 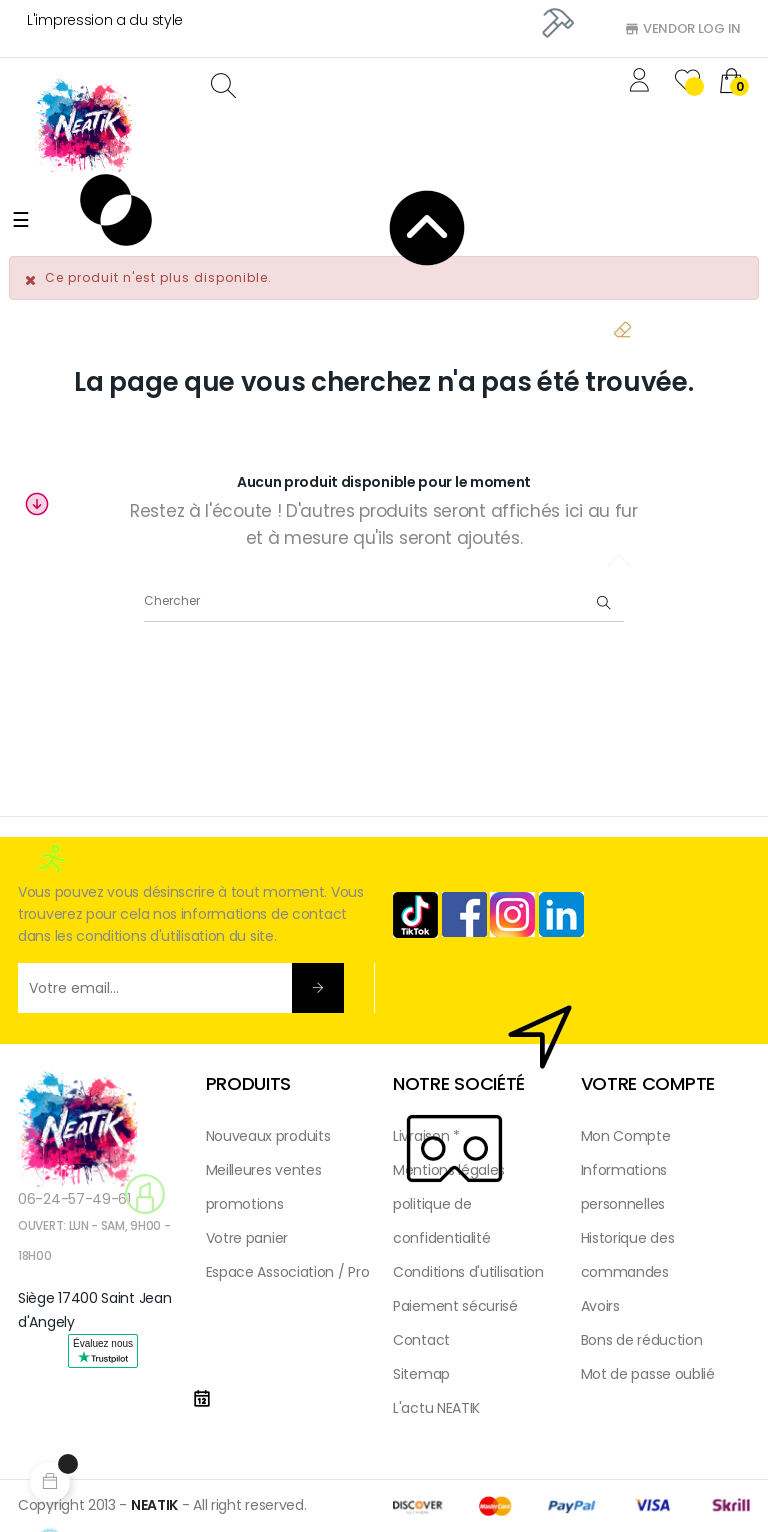 I want to click on view calendar or scheduled events, so click(x=202, y=1399).